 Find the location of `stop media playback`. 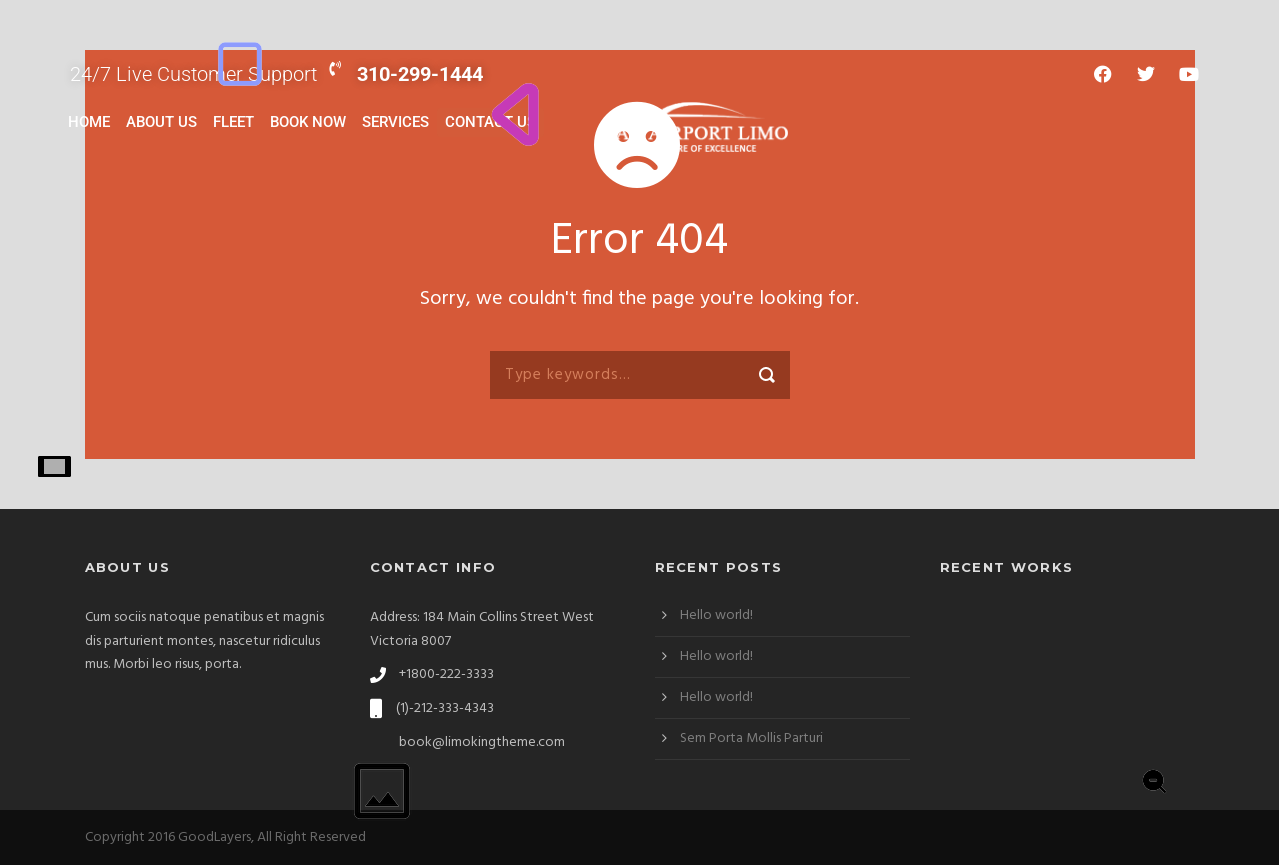

stop media playback is located at coordinates (240, 64).